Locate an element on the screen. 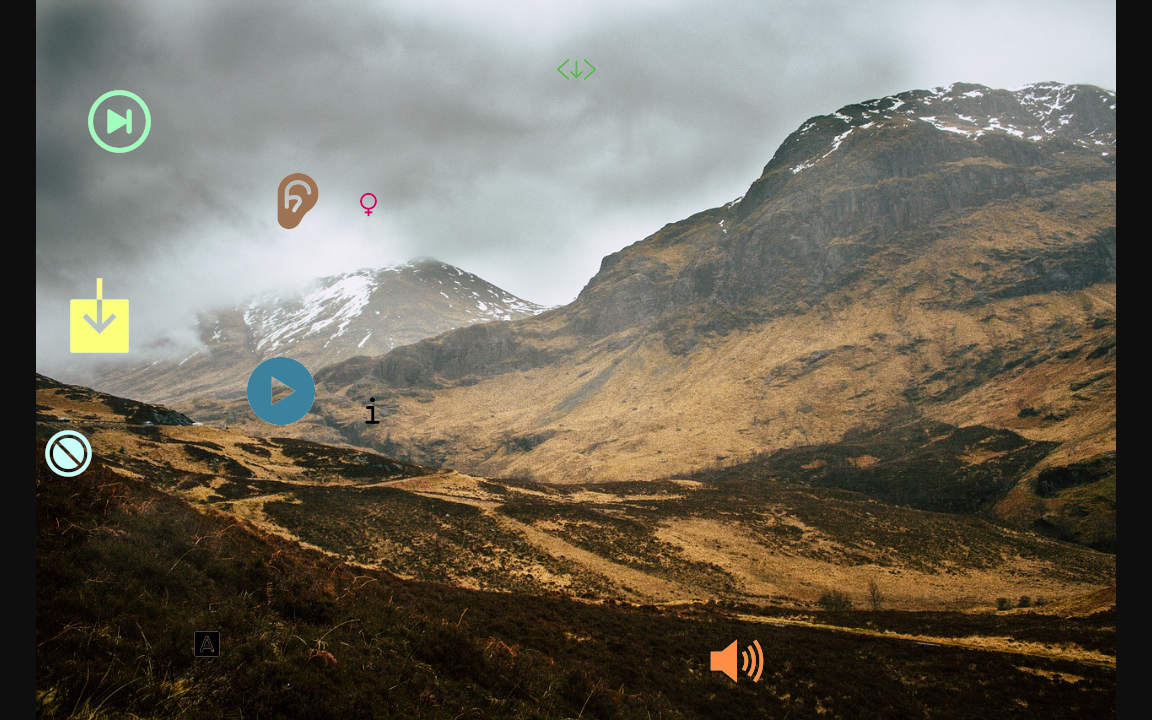 The height and width of the screenshot is (720, 1152). adjust audio or hearing accessibility settings is located at coordinates (298, 201).